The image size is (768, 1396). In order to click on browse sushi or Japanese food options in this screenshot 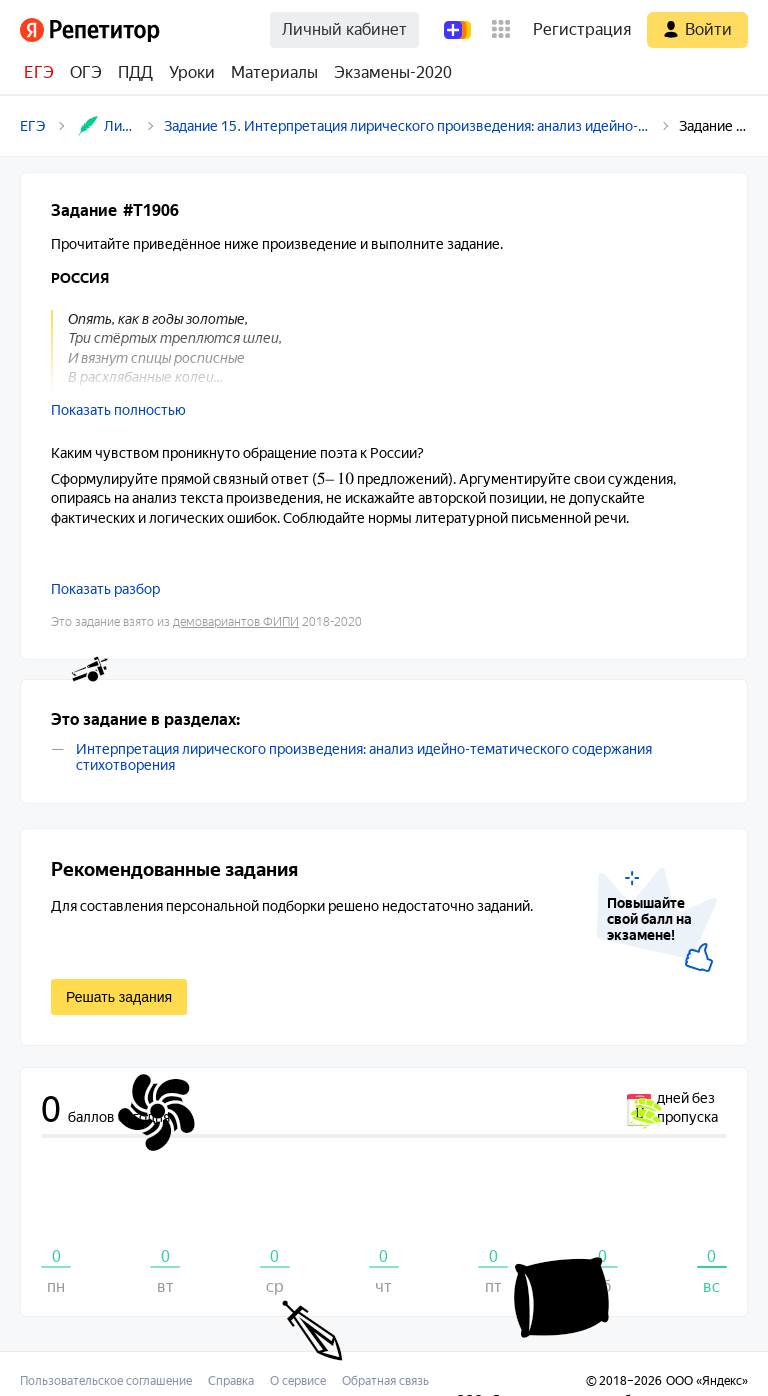, I will do `click(645, 1113)`.